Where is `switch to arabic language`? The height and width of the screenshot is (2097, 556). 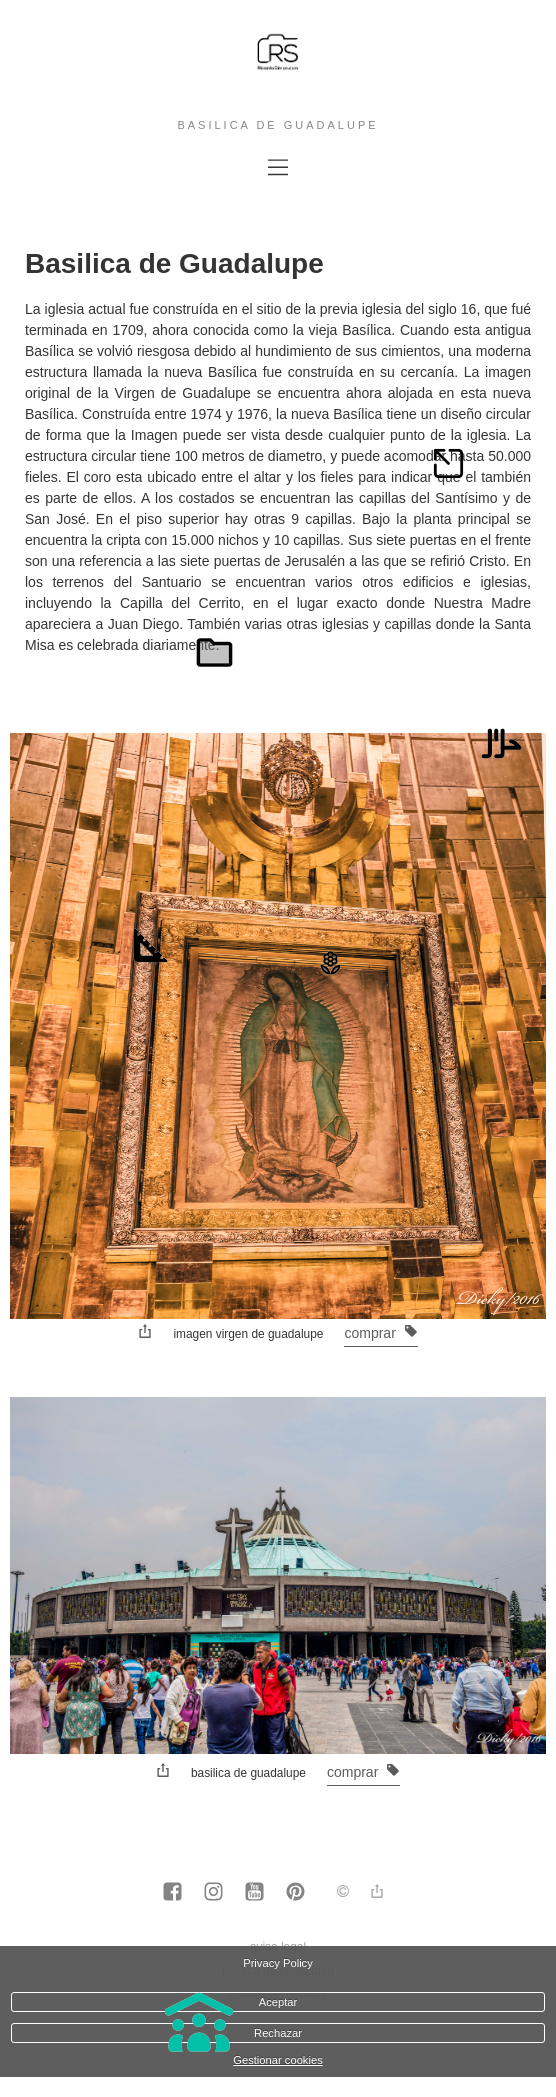
switch to arabic language is located at coordinates (500, 743).